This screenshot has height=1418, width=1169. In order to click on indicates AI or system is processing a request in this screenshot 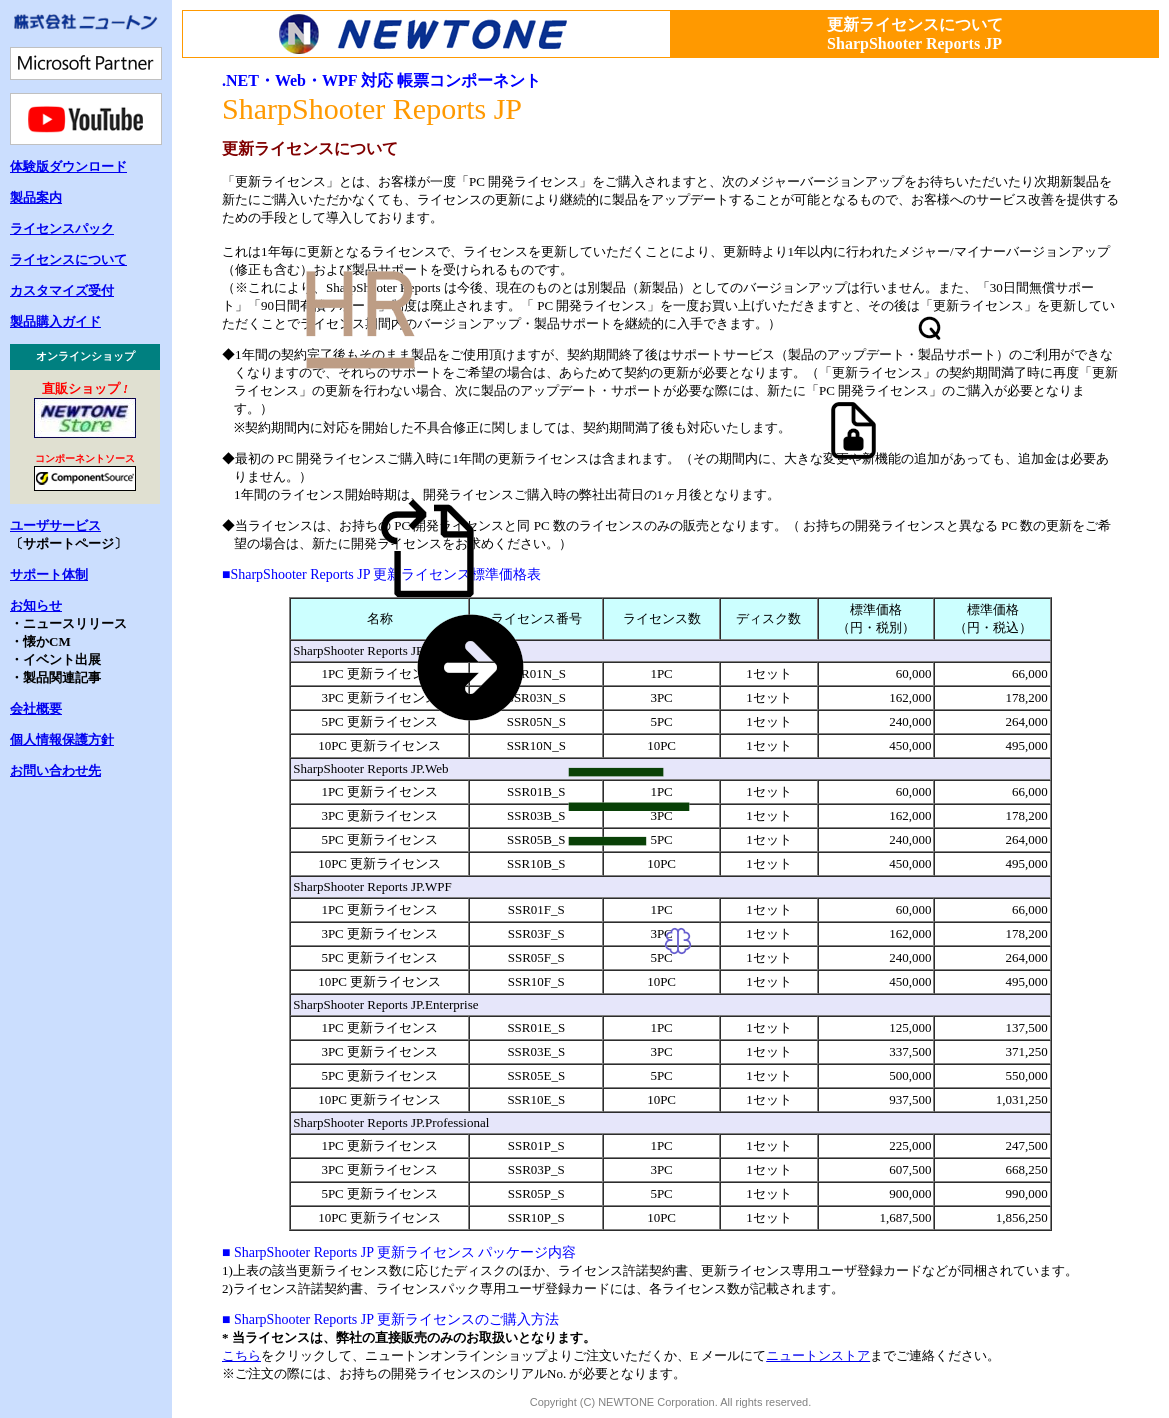, I will do `click(678, 941)`.